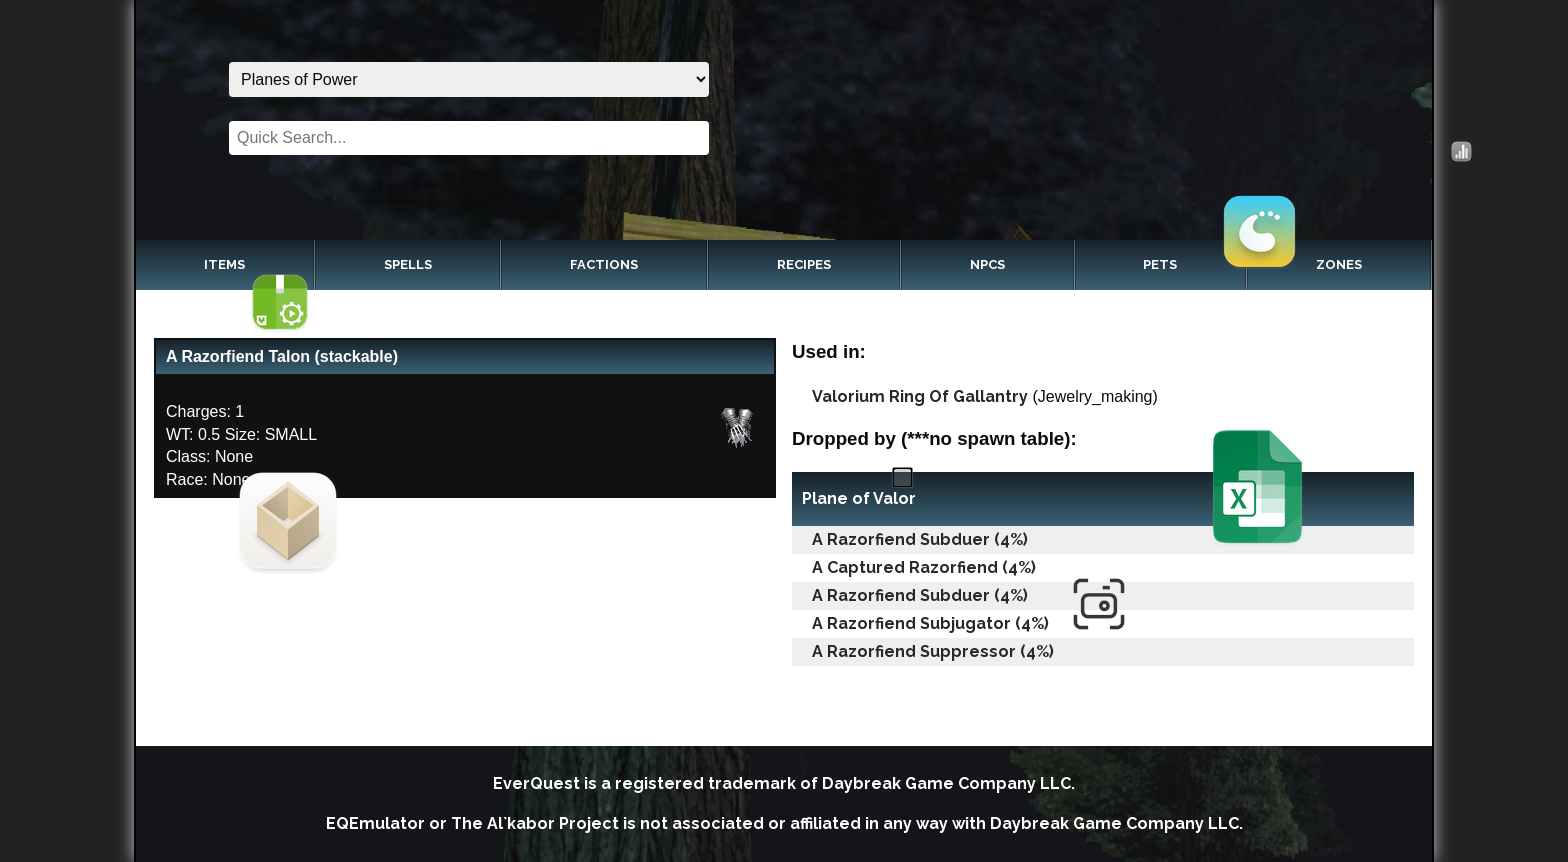 This screenshot has width=1568, height=862. What do you see at coordinates (902, 477) in the screenshot?
I see `iPod nano device in sidebar` at bounding box center [902, 477].